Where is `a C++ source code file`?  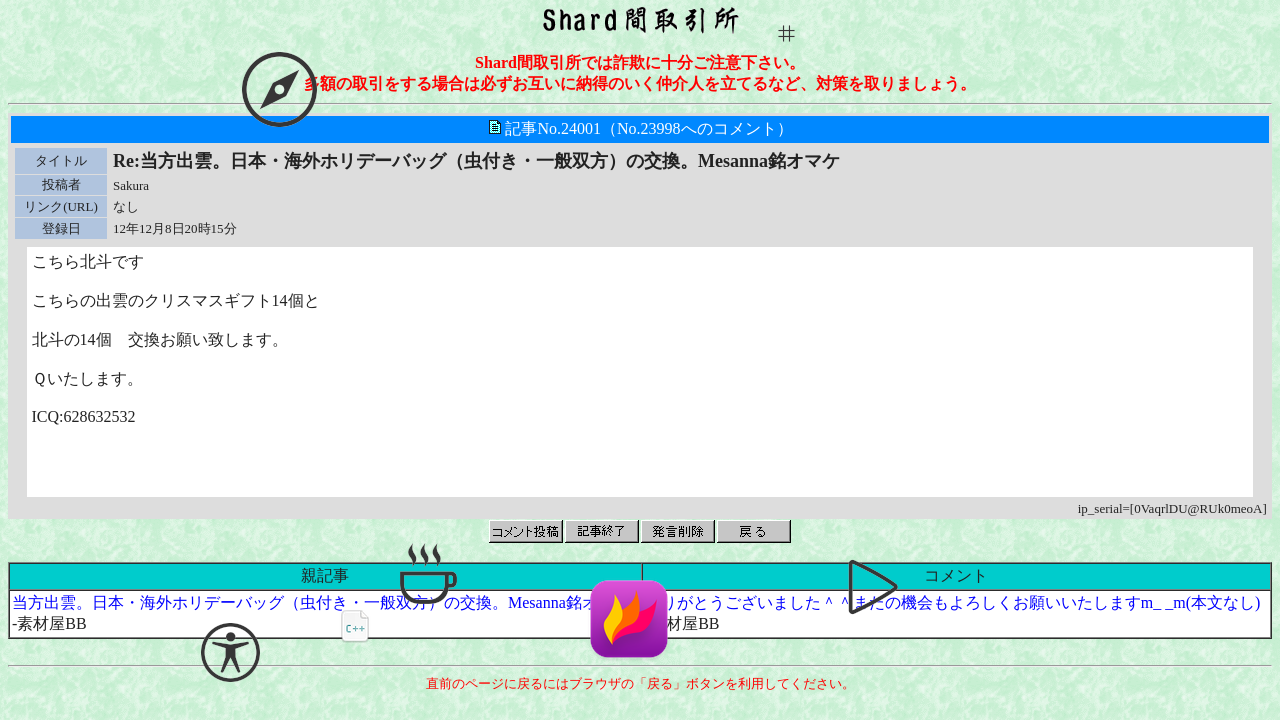 a C++ source code file is located at coordinates (355, 626).